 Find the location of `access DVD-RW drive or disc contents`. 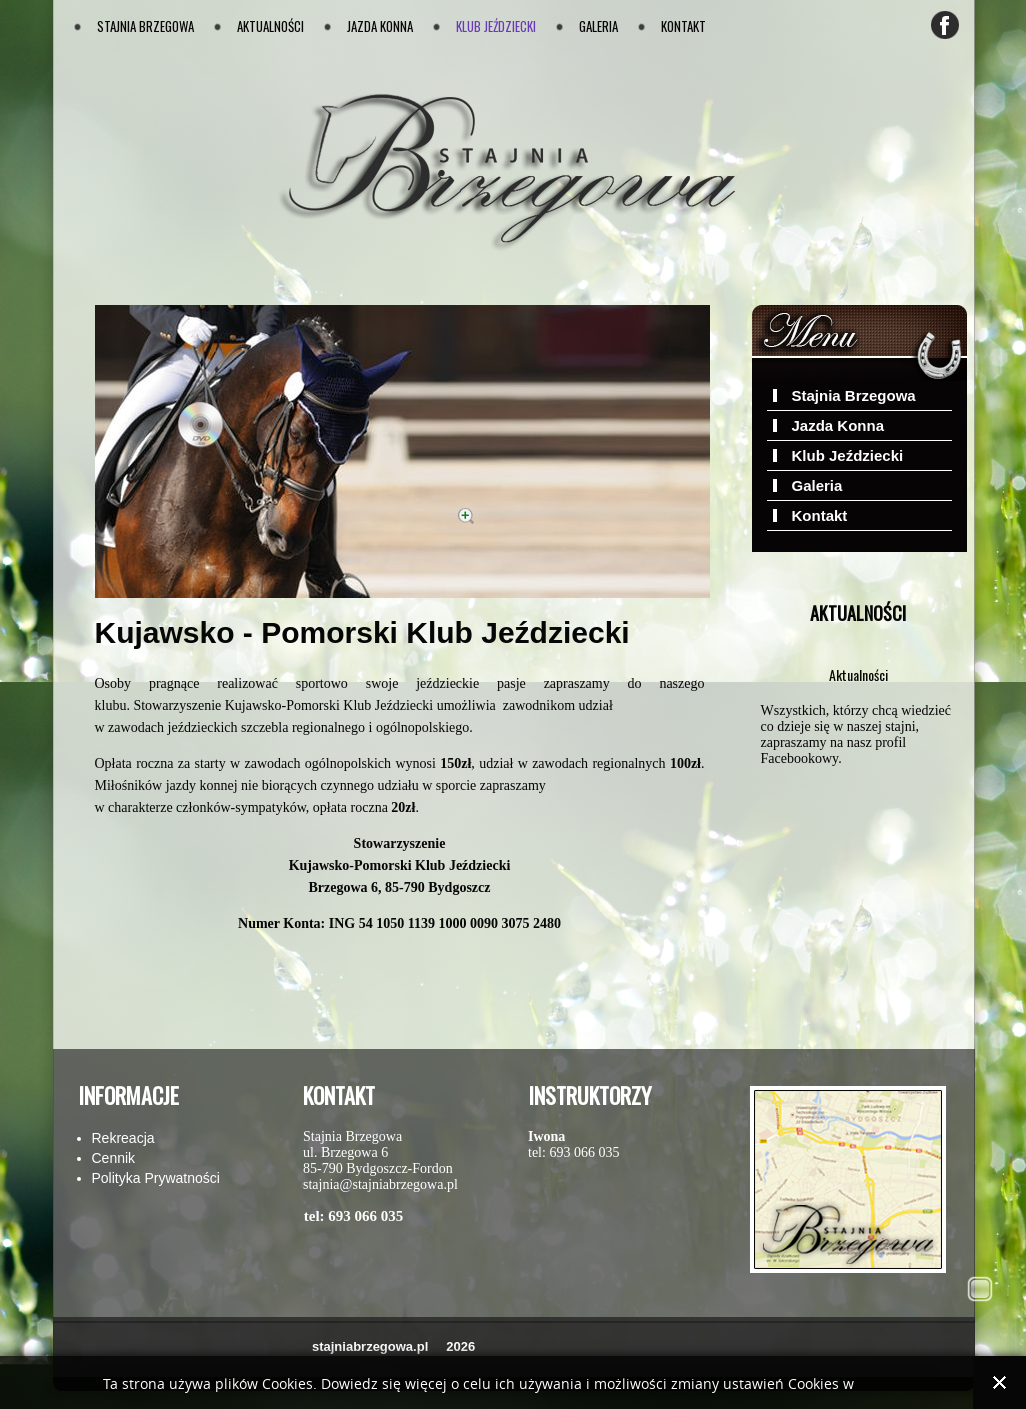

access DVD-RW drive or disc contents is located at coordinates (200, 425).